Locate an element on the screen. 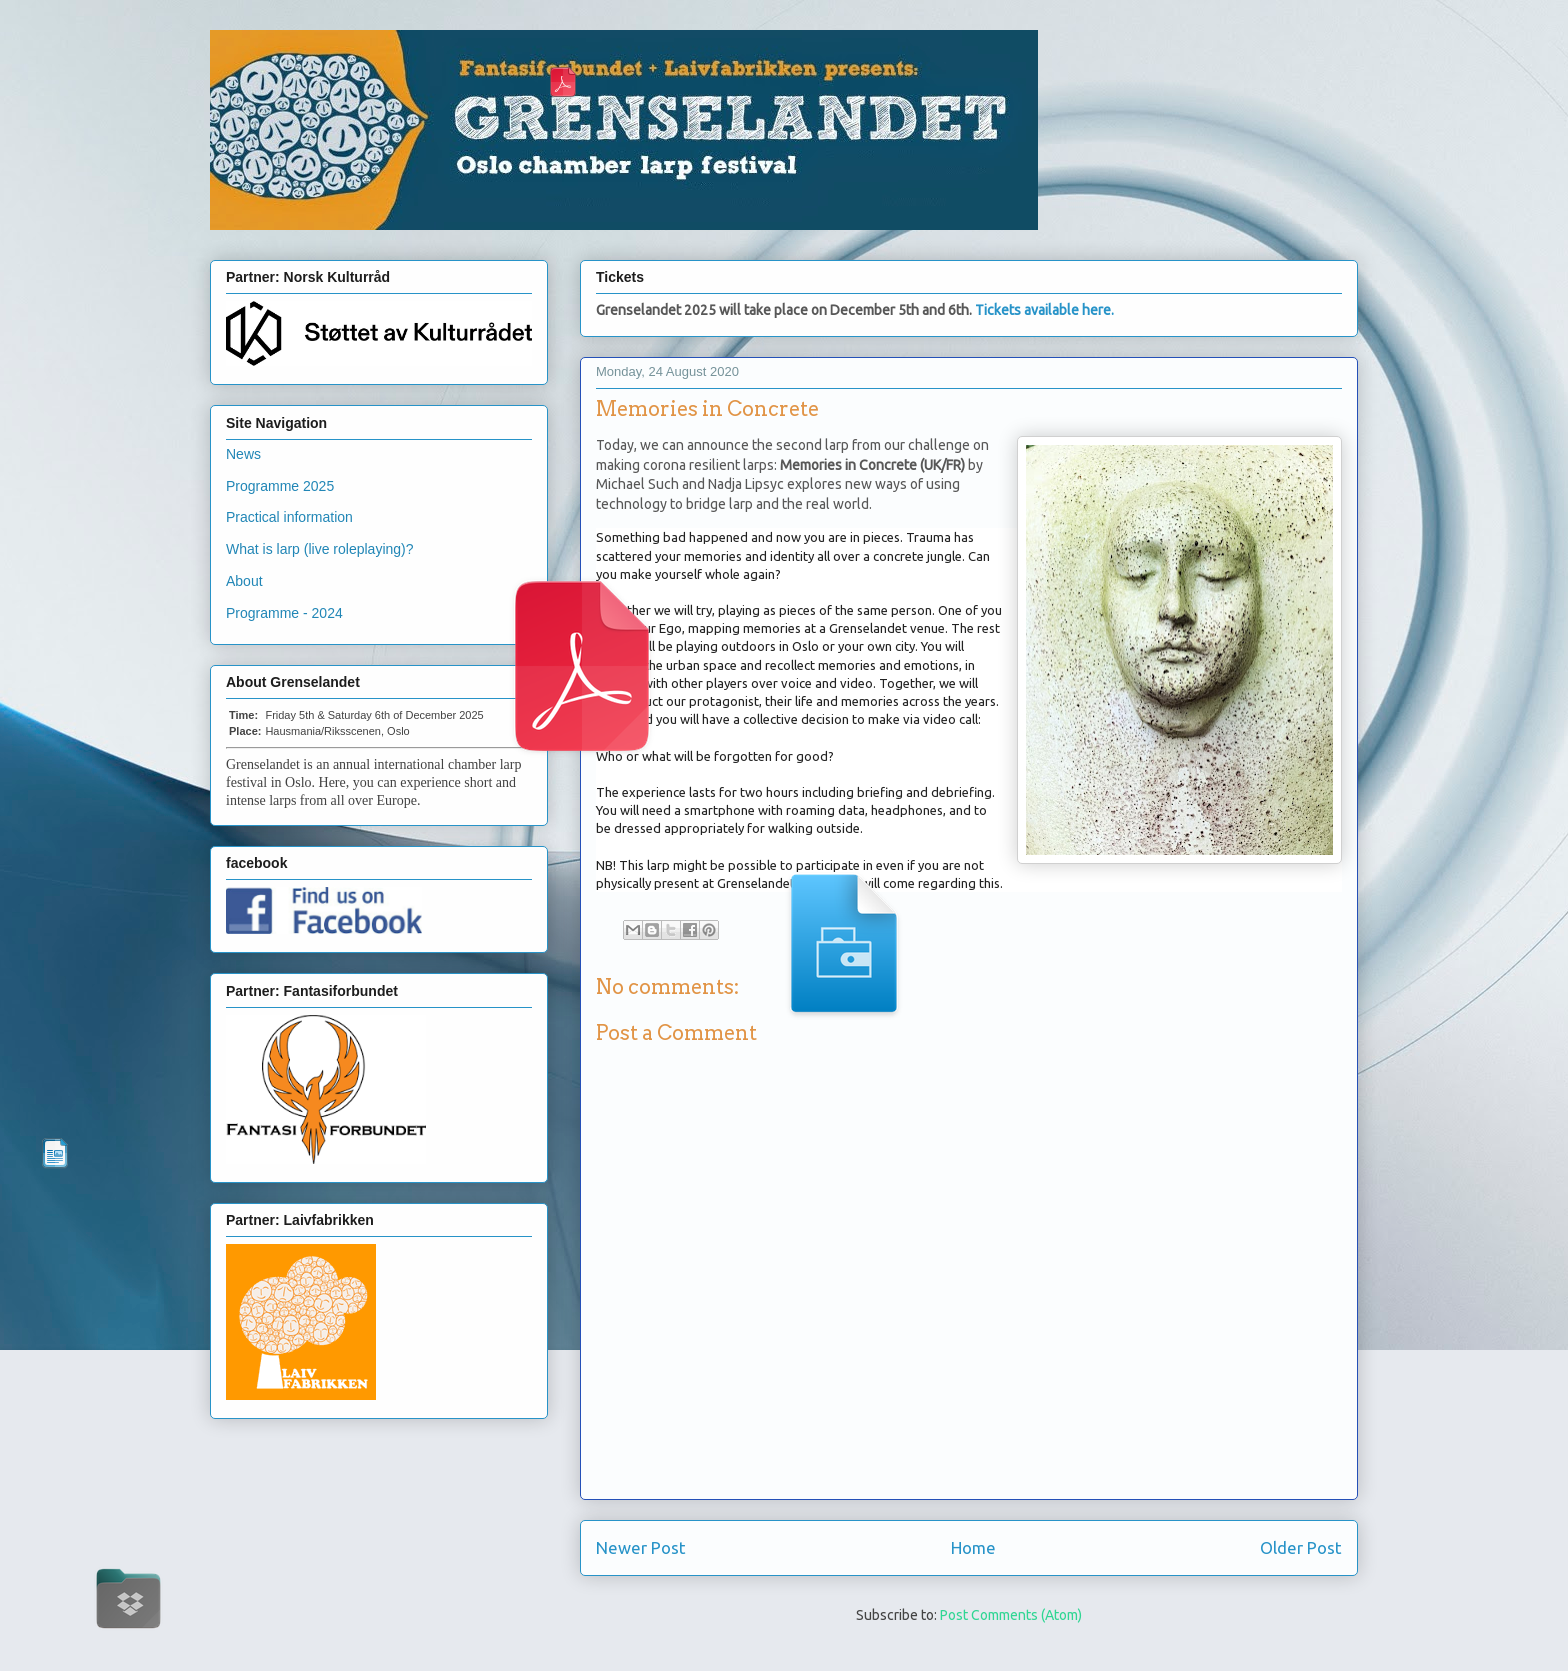  apple wallet pass file is located at coordinates (844, 946).